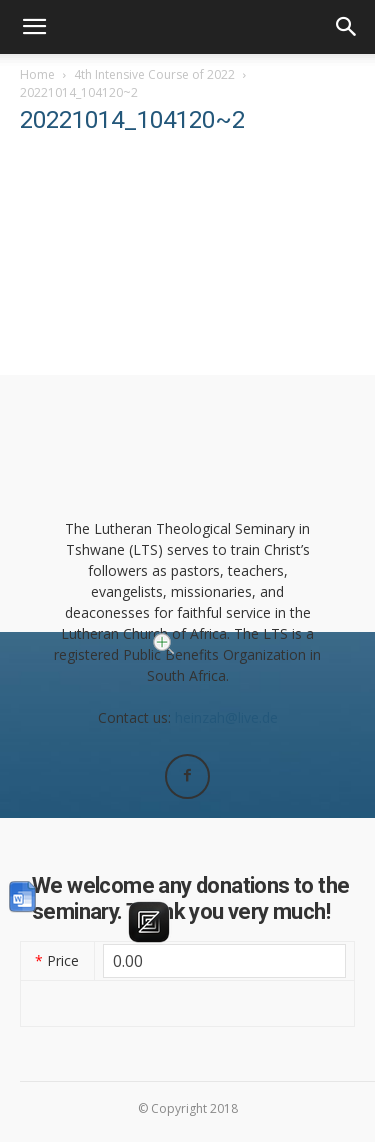 This screenshot has height=1142, width=375. What do you see at coordinates (22, 896) in the screenshot?
I see `open a Microsoft Word document` at bounding box center [22, 896].